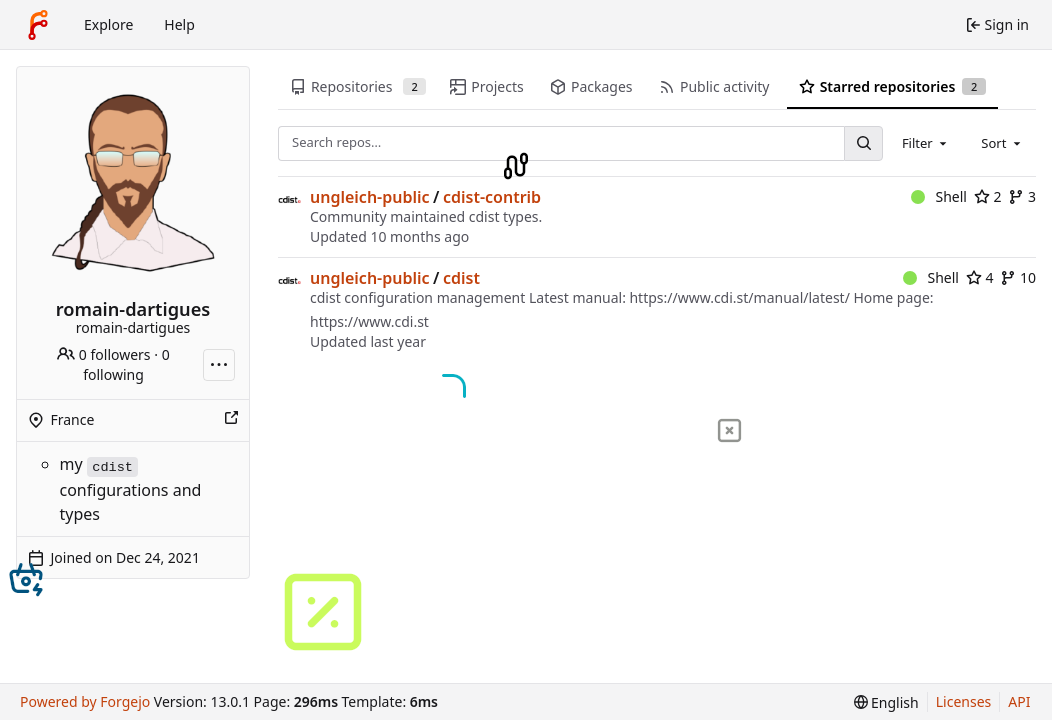 This screenshot has width=1052, height=720. I want to click on view discount or percentage-based pricing, so click(323, 612).